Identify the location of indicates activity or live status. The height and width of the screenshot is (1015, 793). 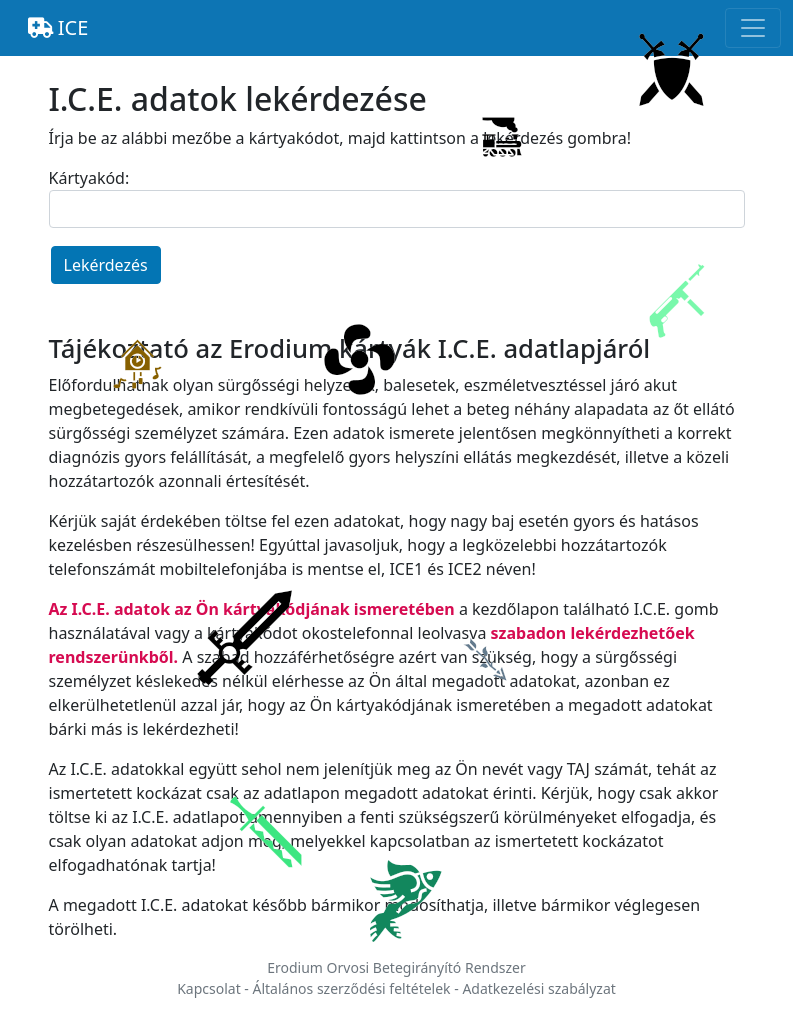
(359, 359).